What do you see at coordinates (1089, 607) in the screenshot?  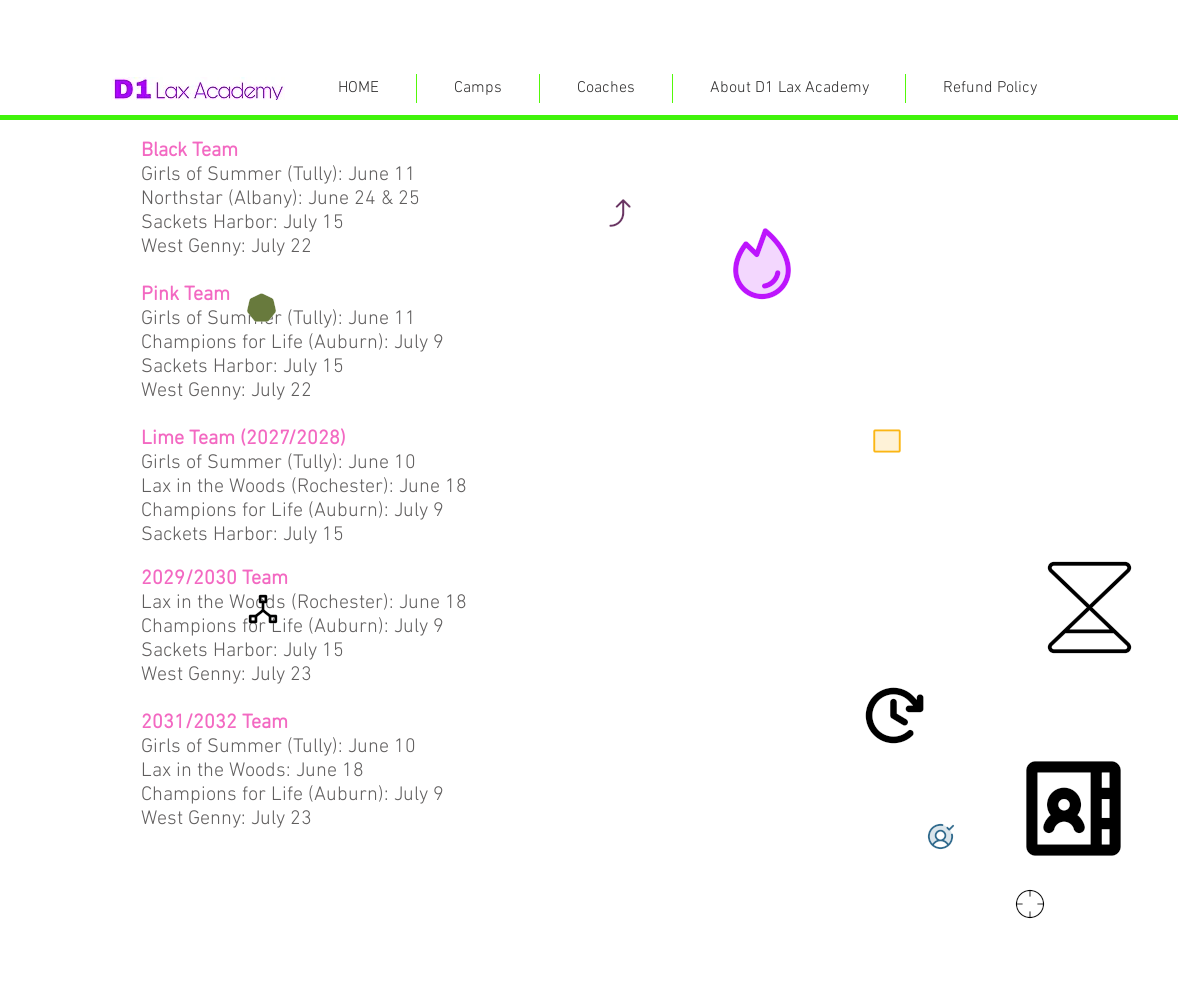 I see `indicates time running low or nearly expired` at bounding box center [1089, 607].